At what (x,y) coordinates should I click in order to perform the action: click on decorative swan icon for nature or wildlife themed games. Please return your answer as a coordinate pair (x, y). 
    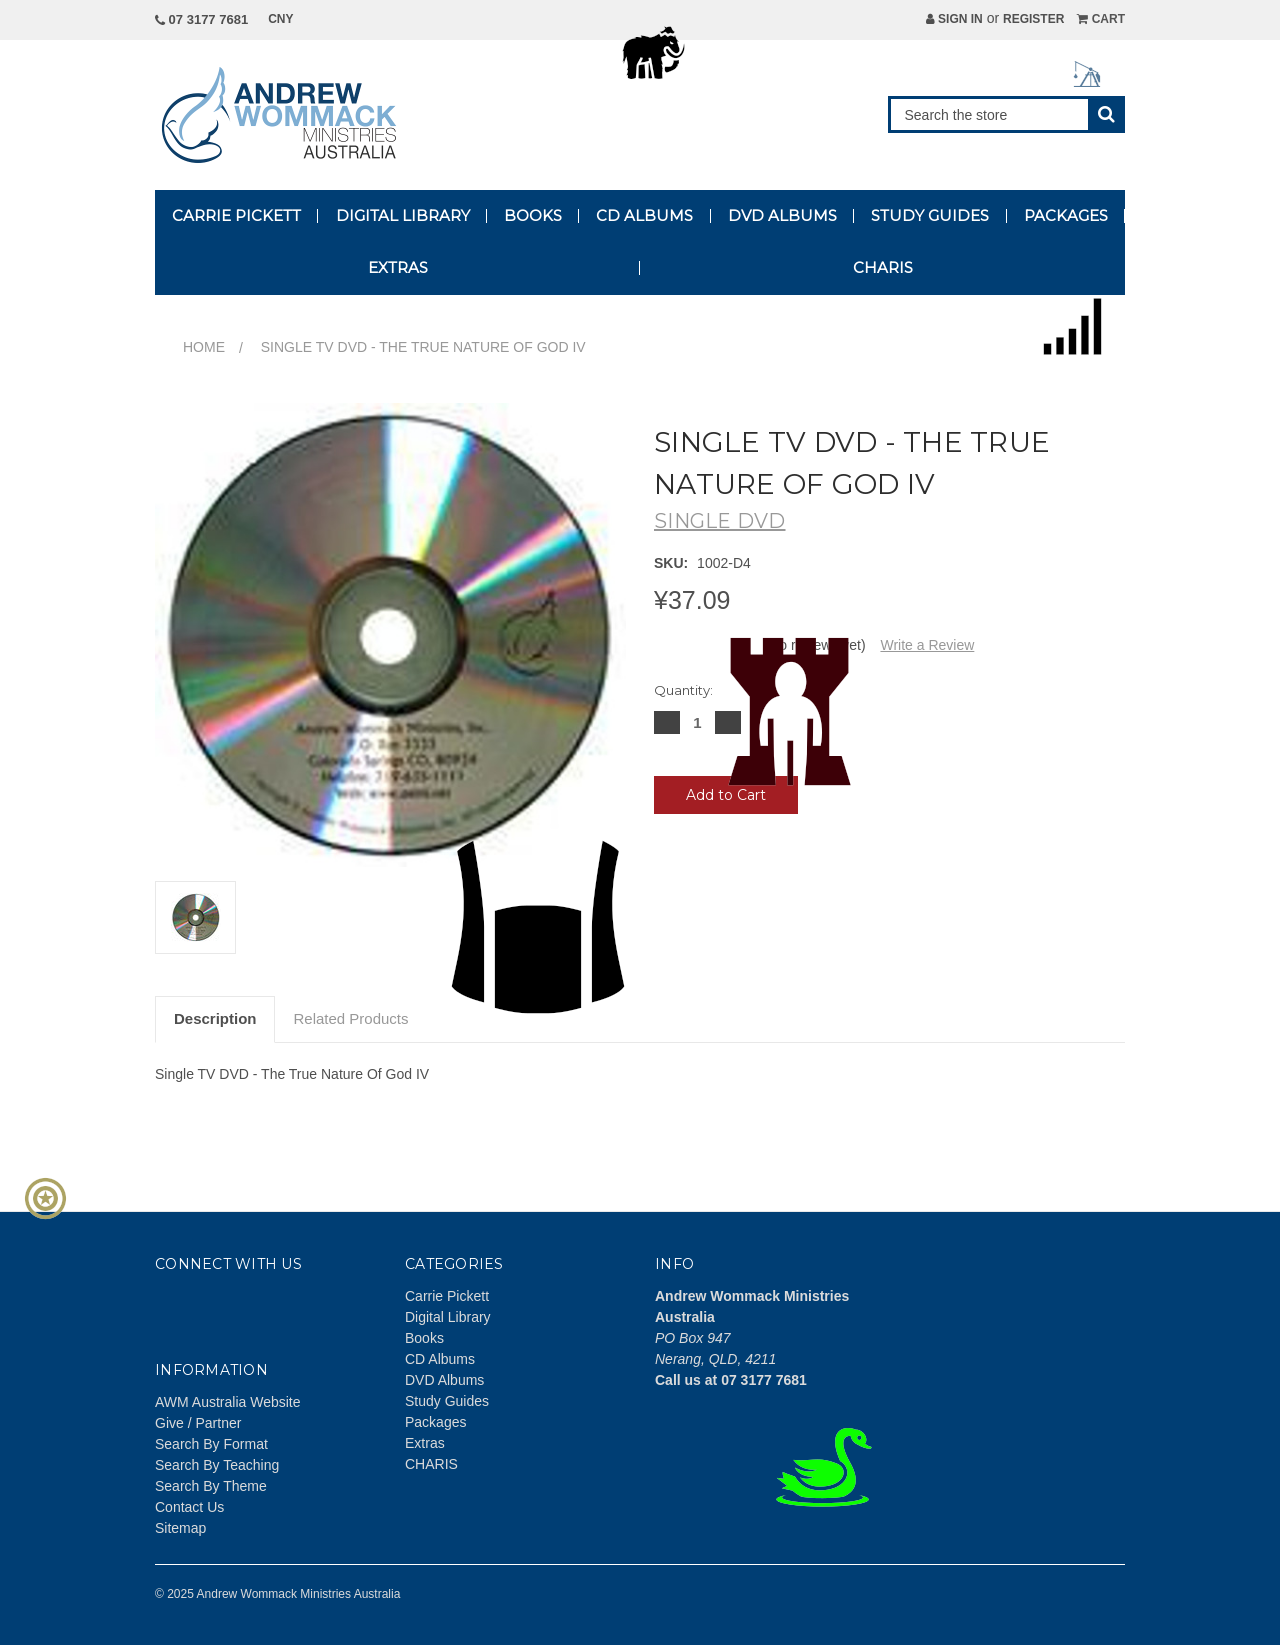
    Looking at the image, I should click on (824, 1470).